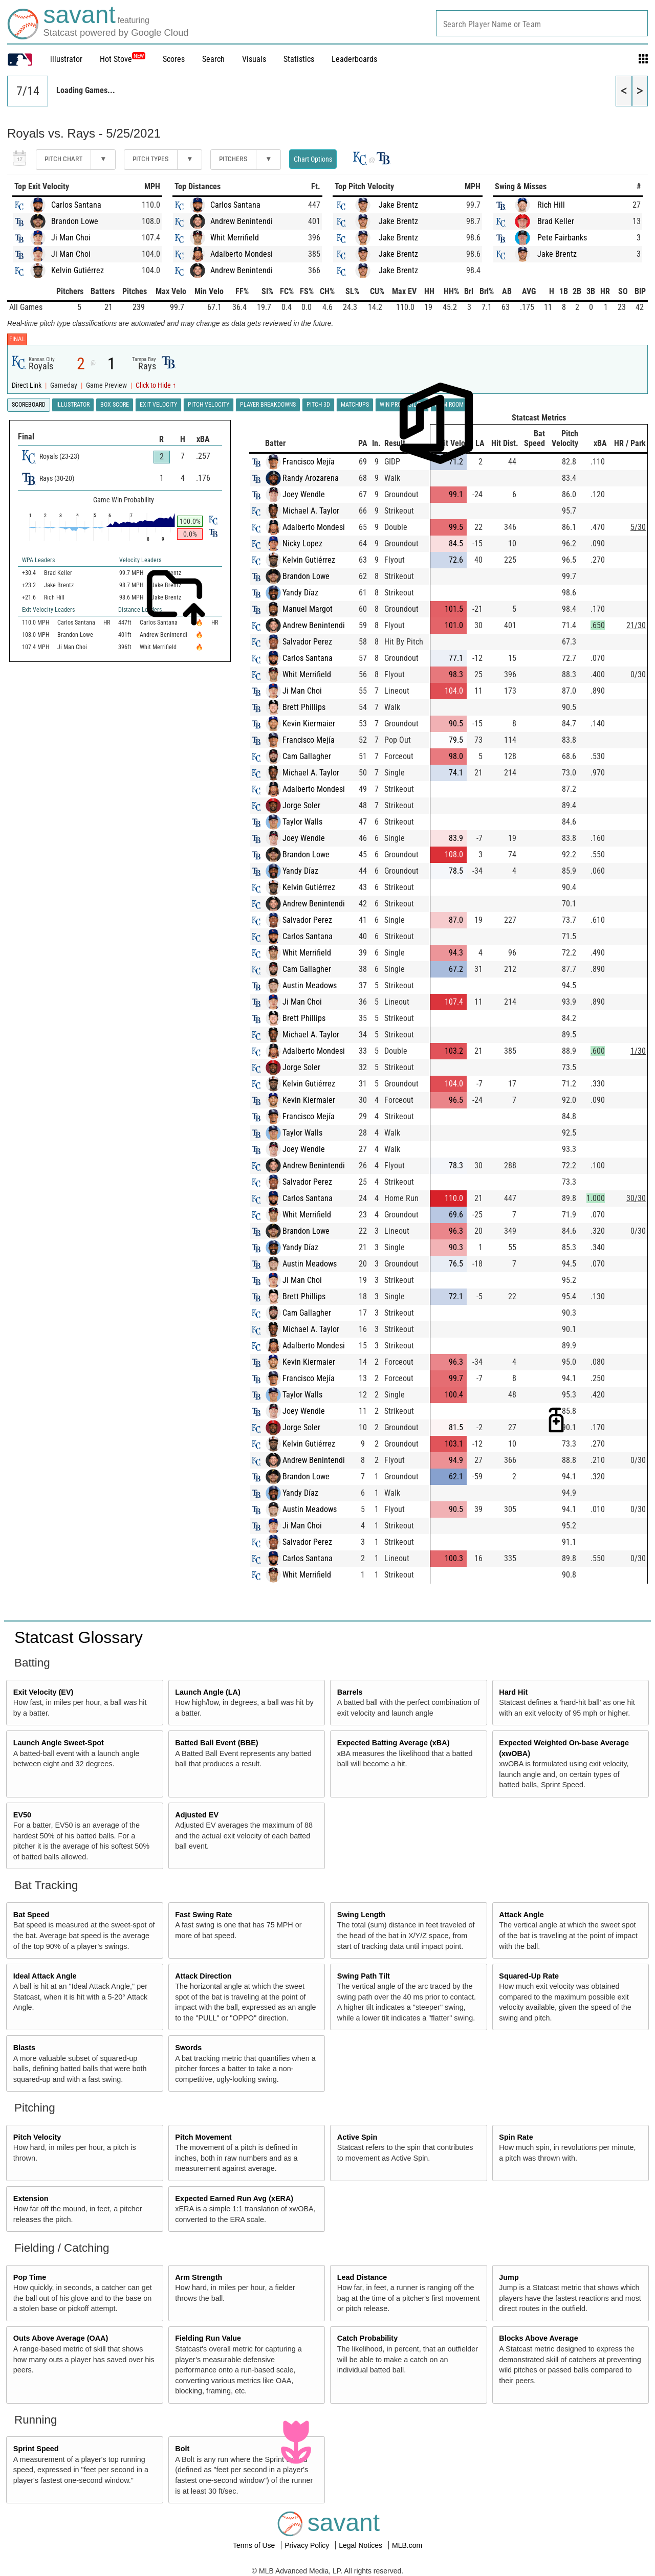 This screenshot has width=655, height=2576. I want to click on upload file to folder, so click(174, 595).